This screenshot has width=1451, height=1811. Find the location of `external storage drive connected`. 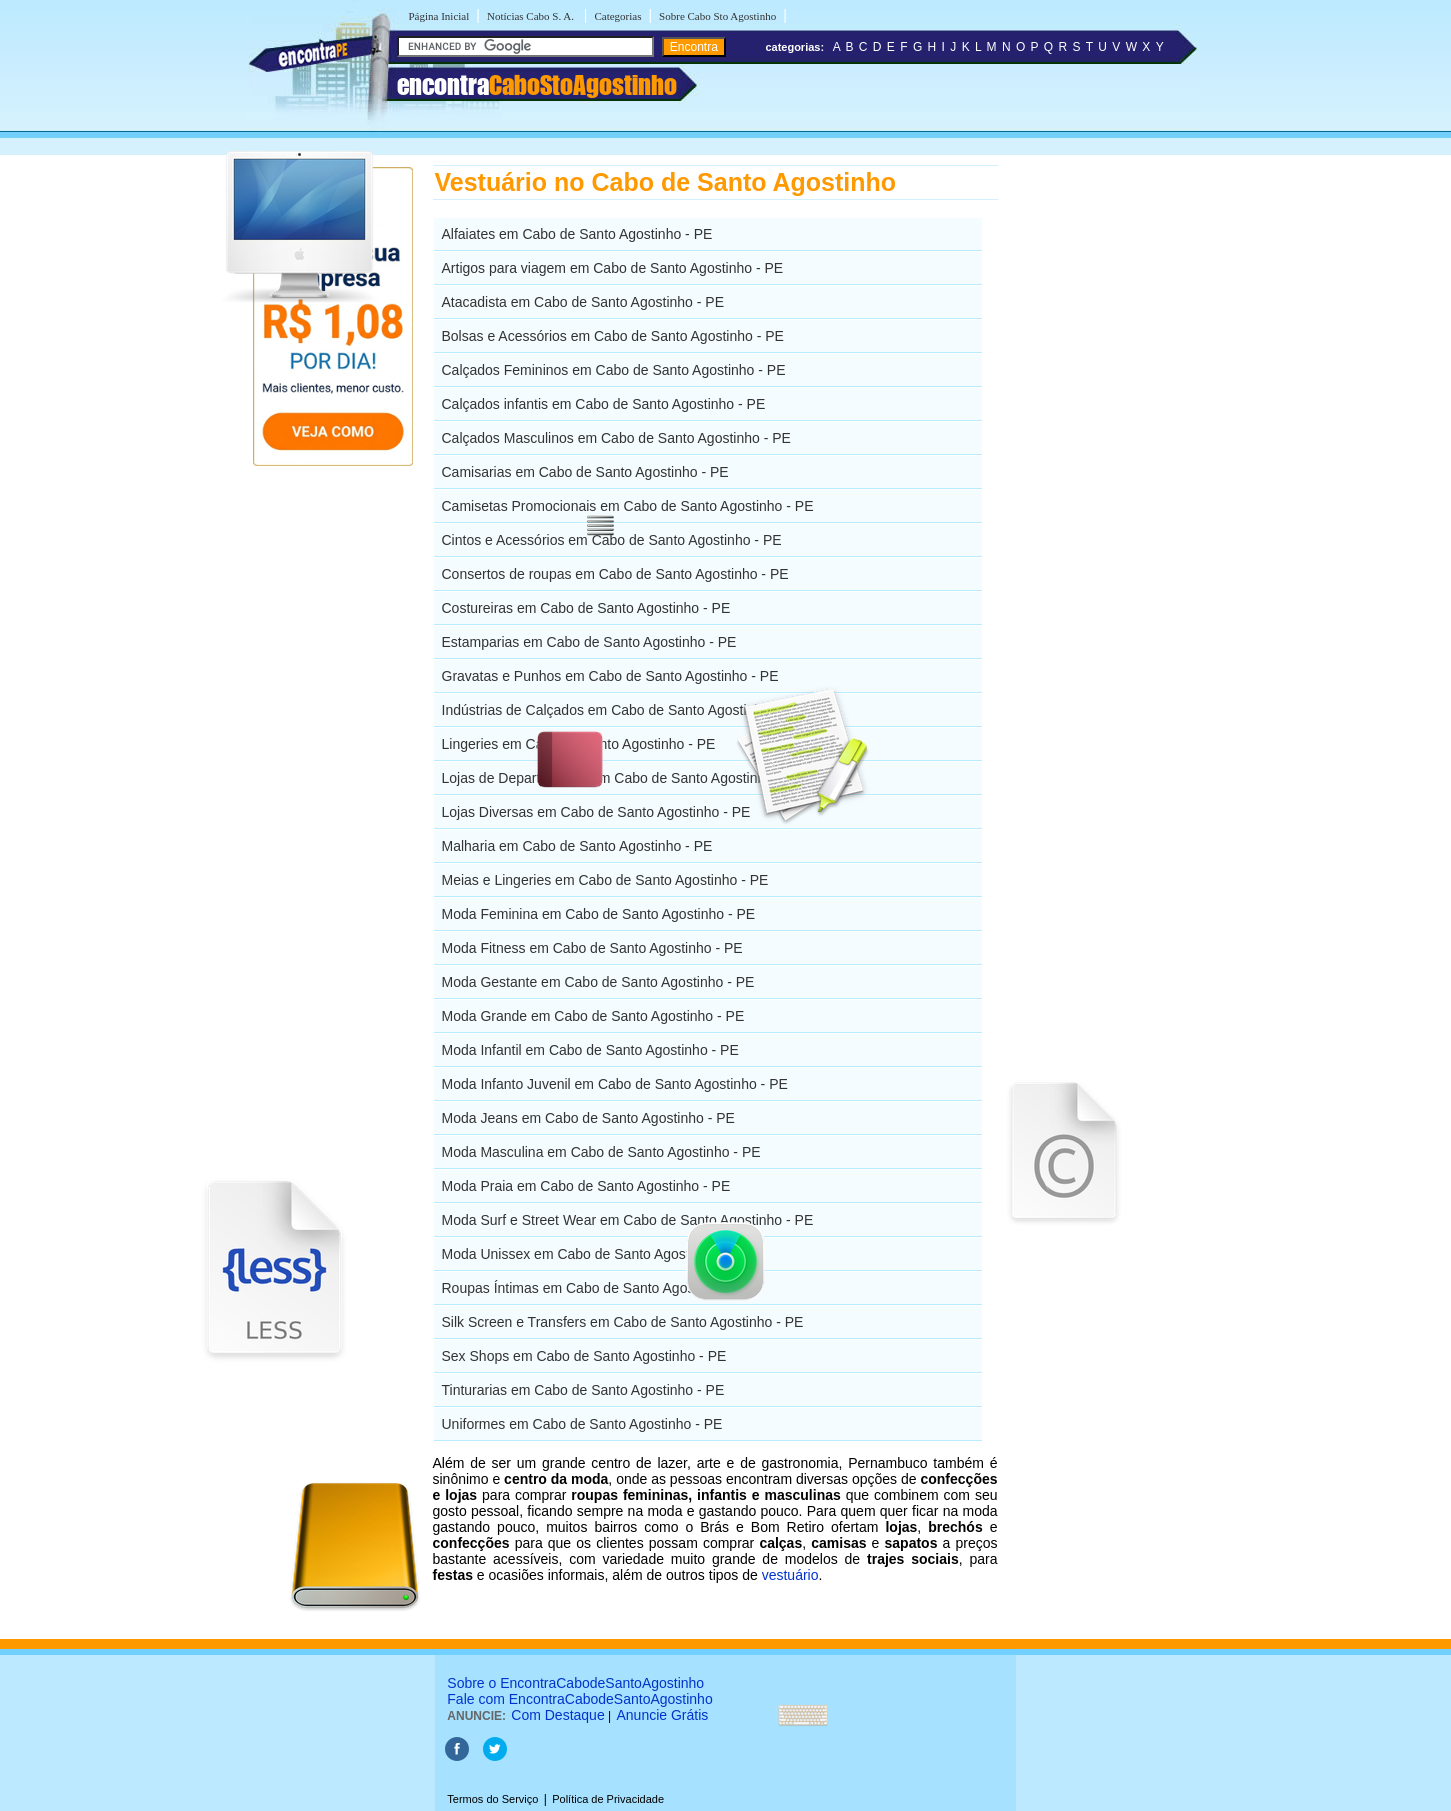

external storage drive connected is located at coordinates (355, 1545).